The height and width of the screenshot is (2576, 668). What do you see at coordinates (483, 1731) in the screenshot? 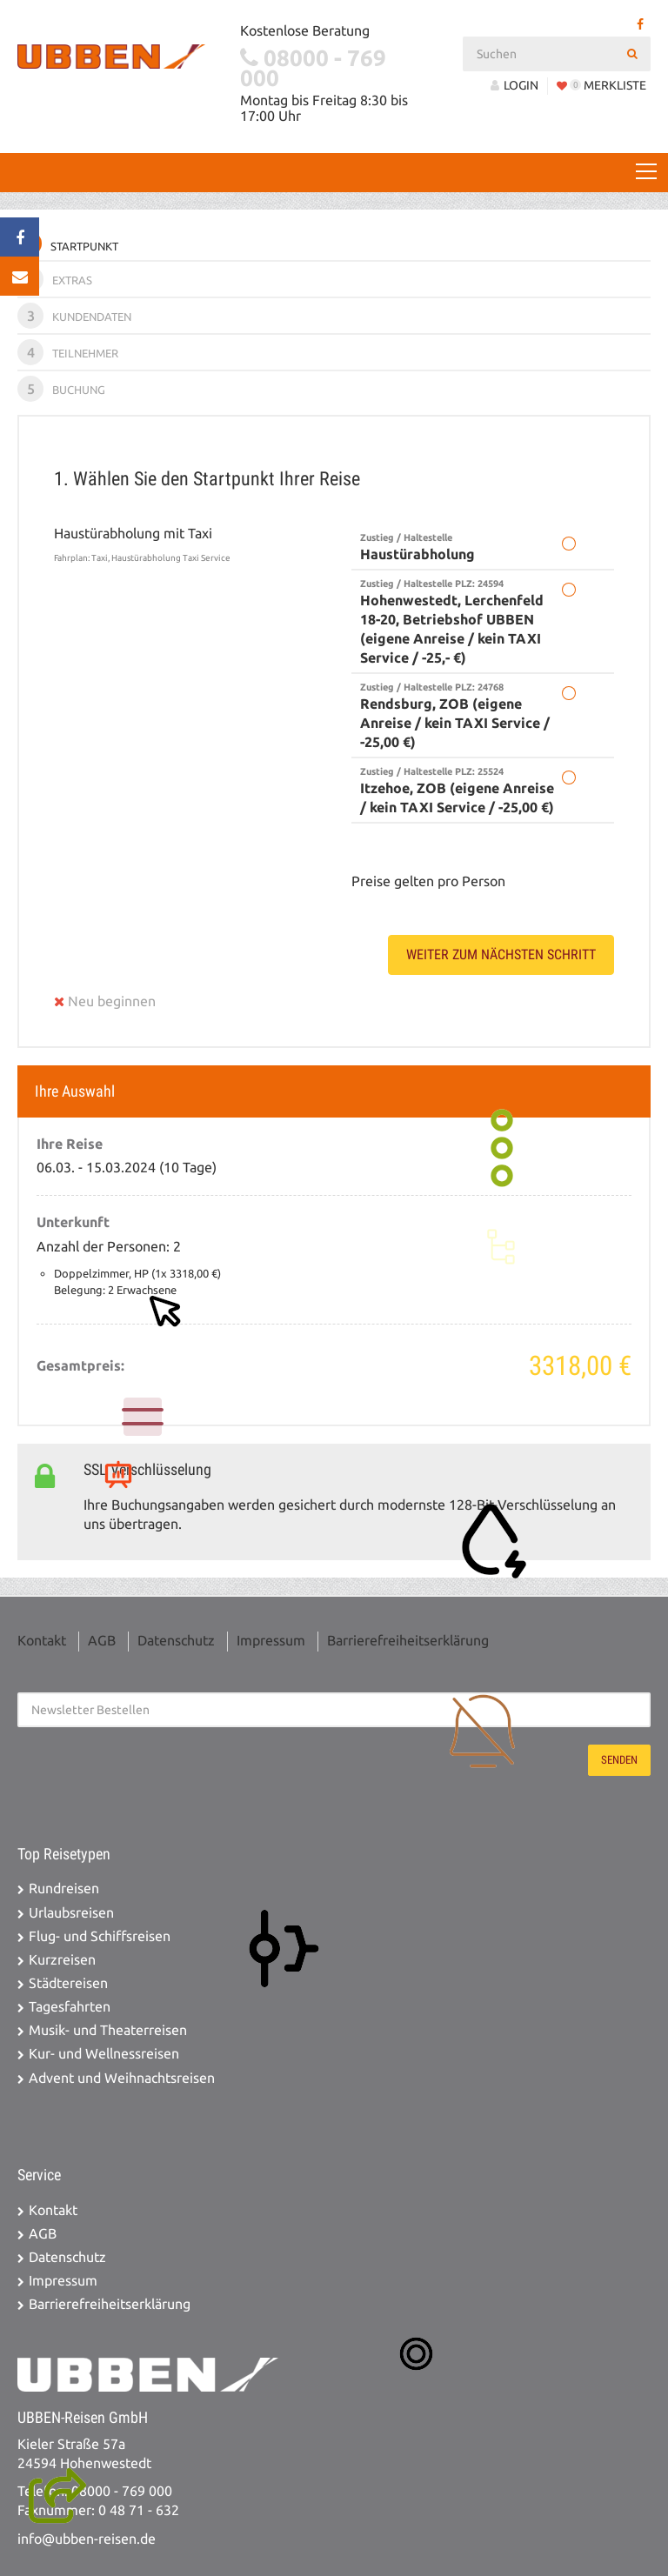
I see `mute notifications` at bounding box center [483, 1731].